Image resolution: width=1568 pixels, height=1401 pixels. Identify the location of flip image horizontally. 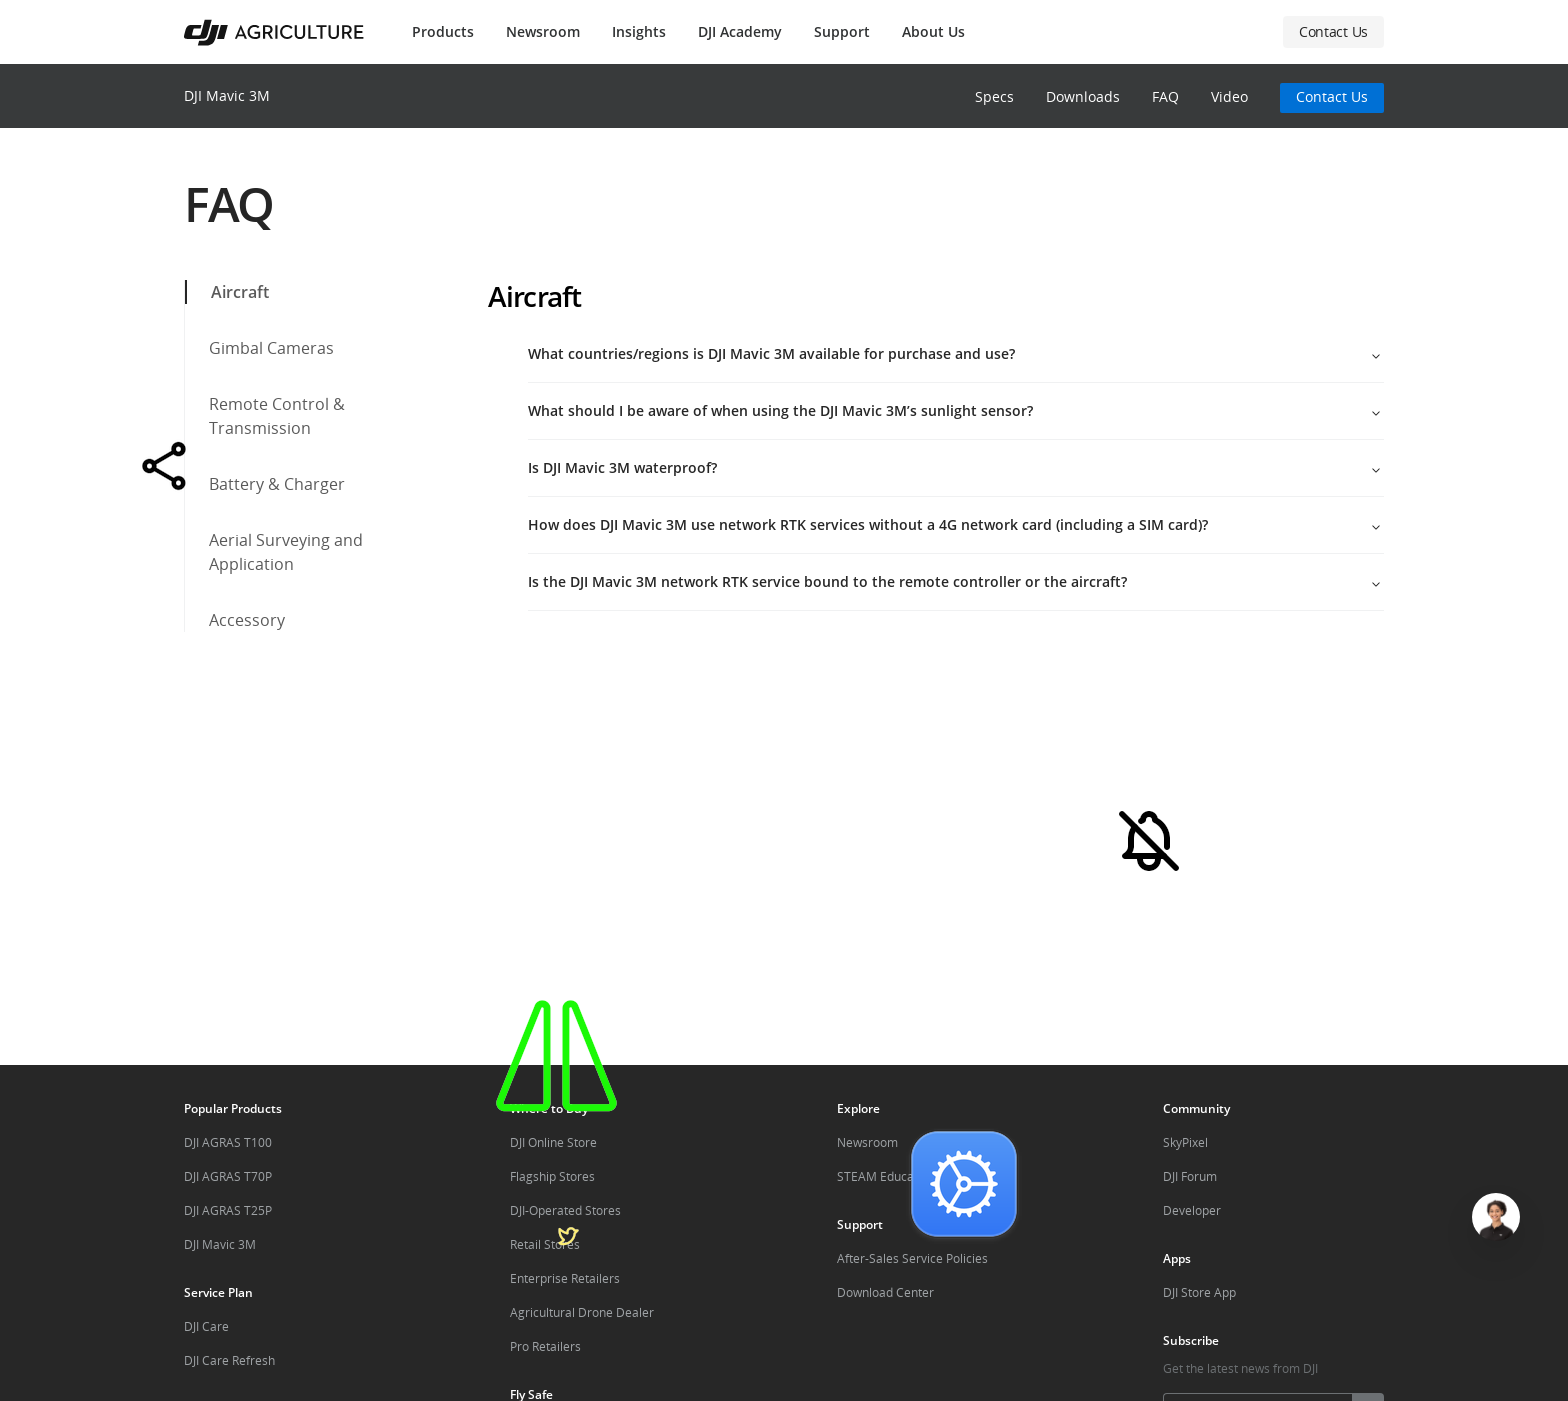
(556, 1060).